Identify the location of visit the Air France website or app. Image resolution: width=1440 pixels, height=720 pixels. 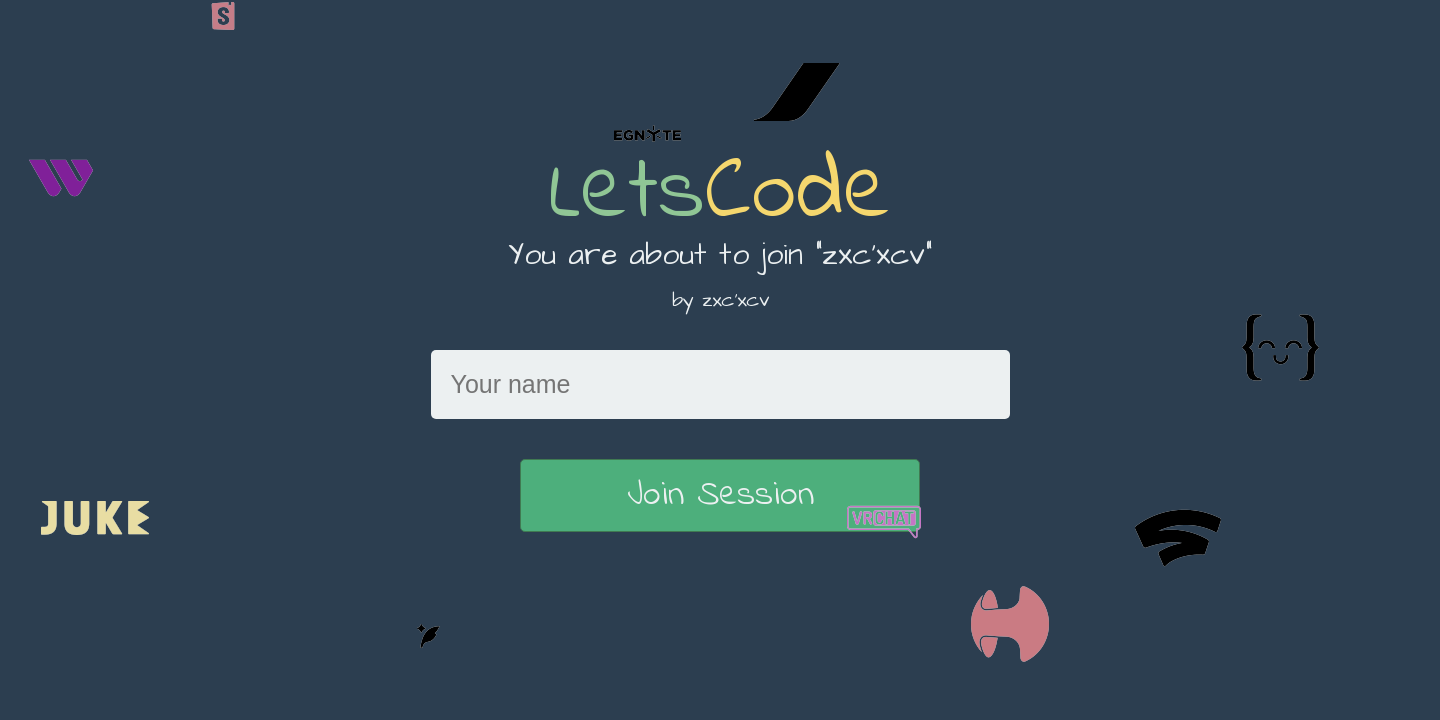
(797, 92).